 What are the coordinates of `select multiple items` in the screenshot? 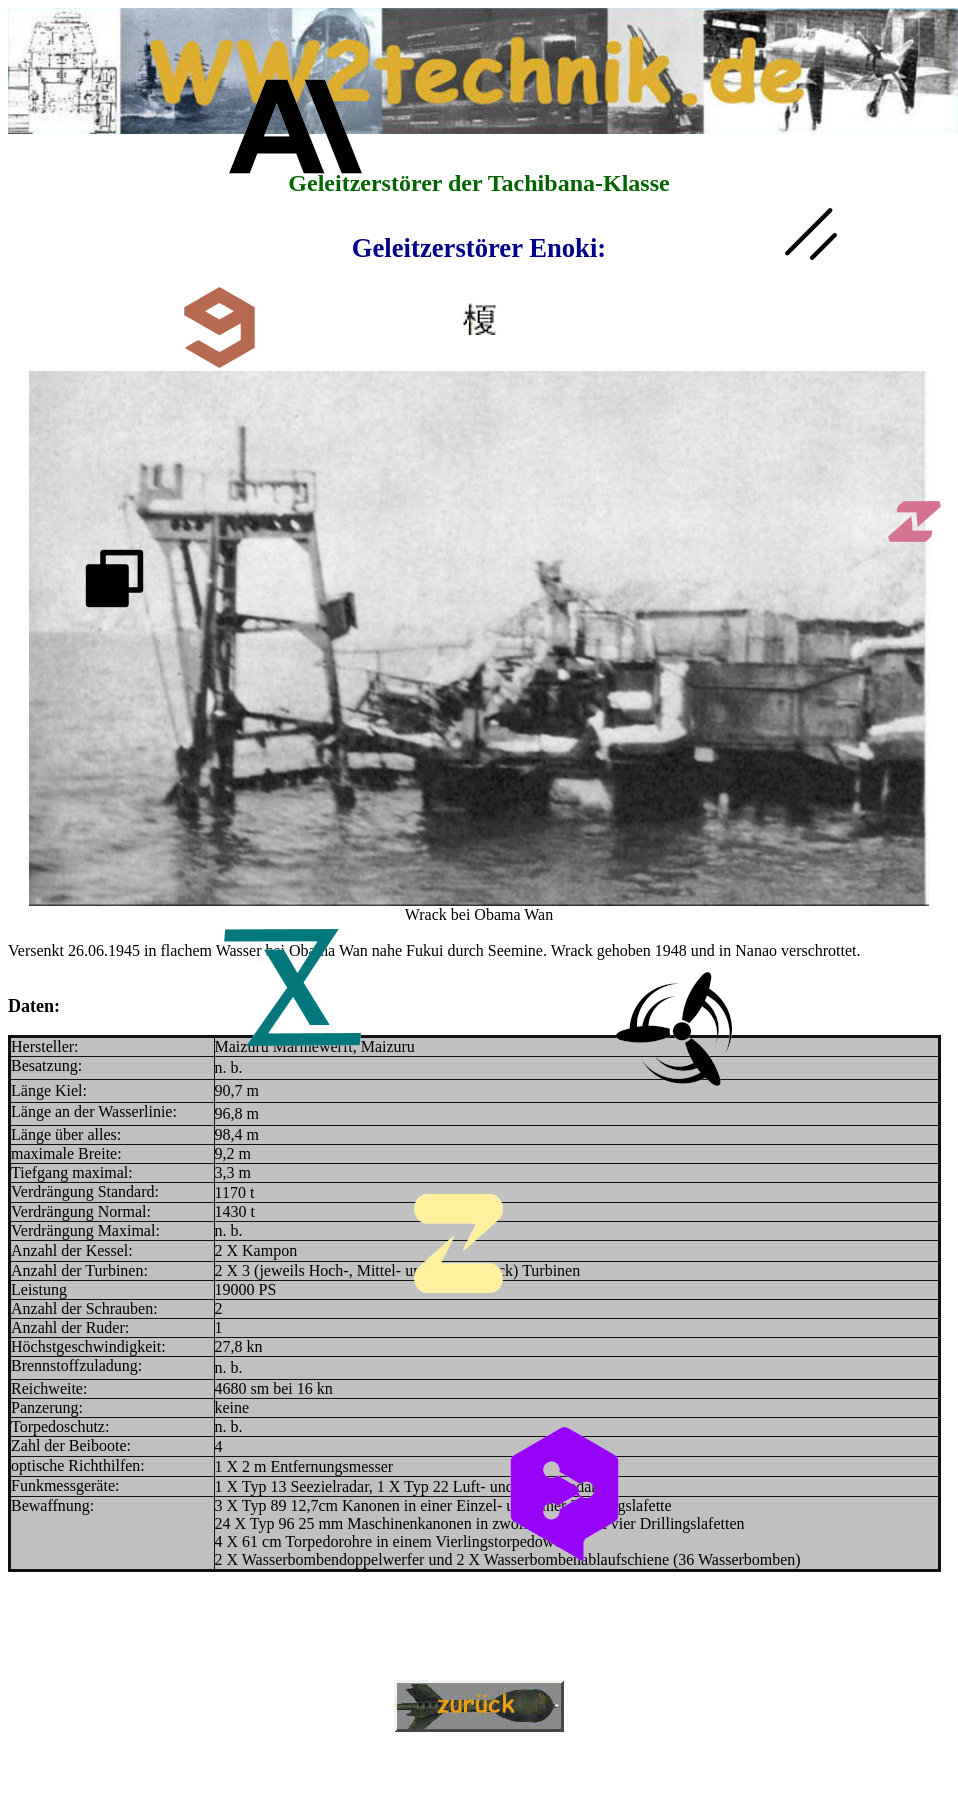 It's located at (114, 578).